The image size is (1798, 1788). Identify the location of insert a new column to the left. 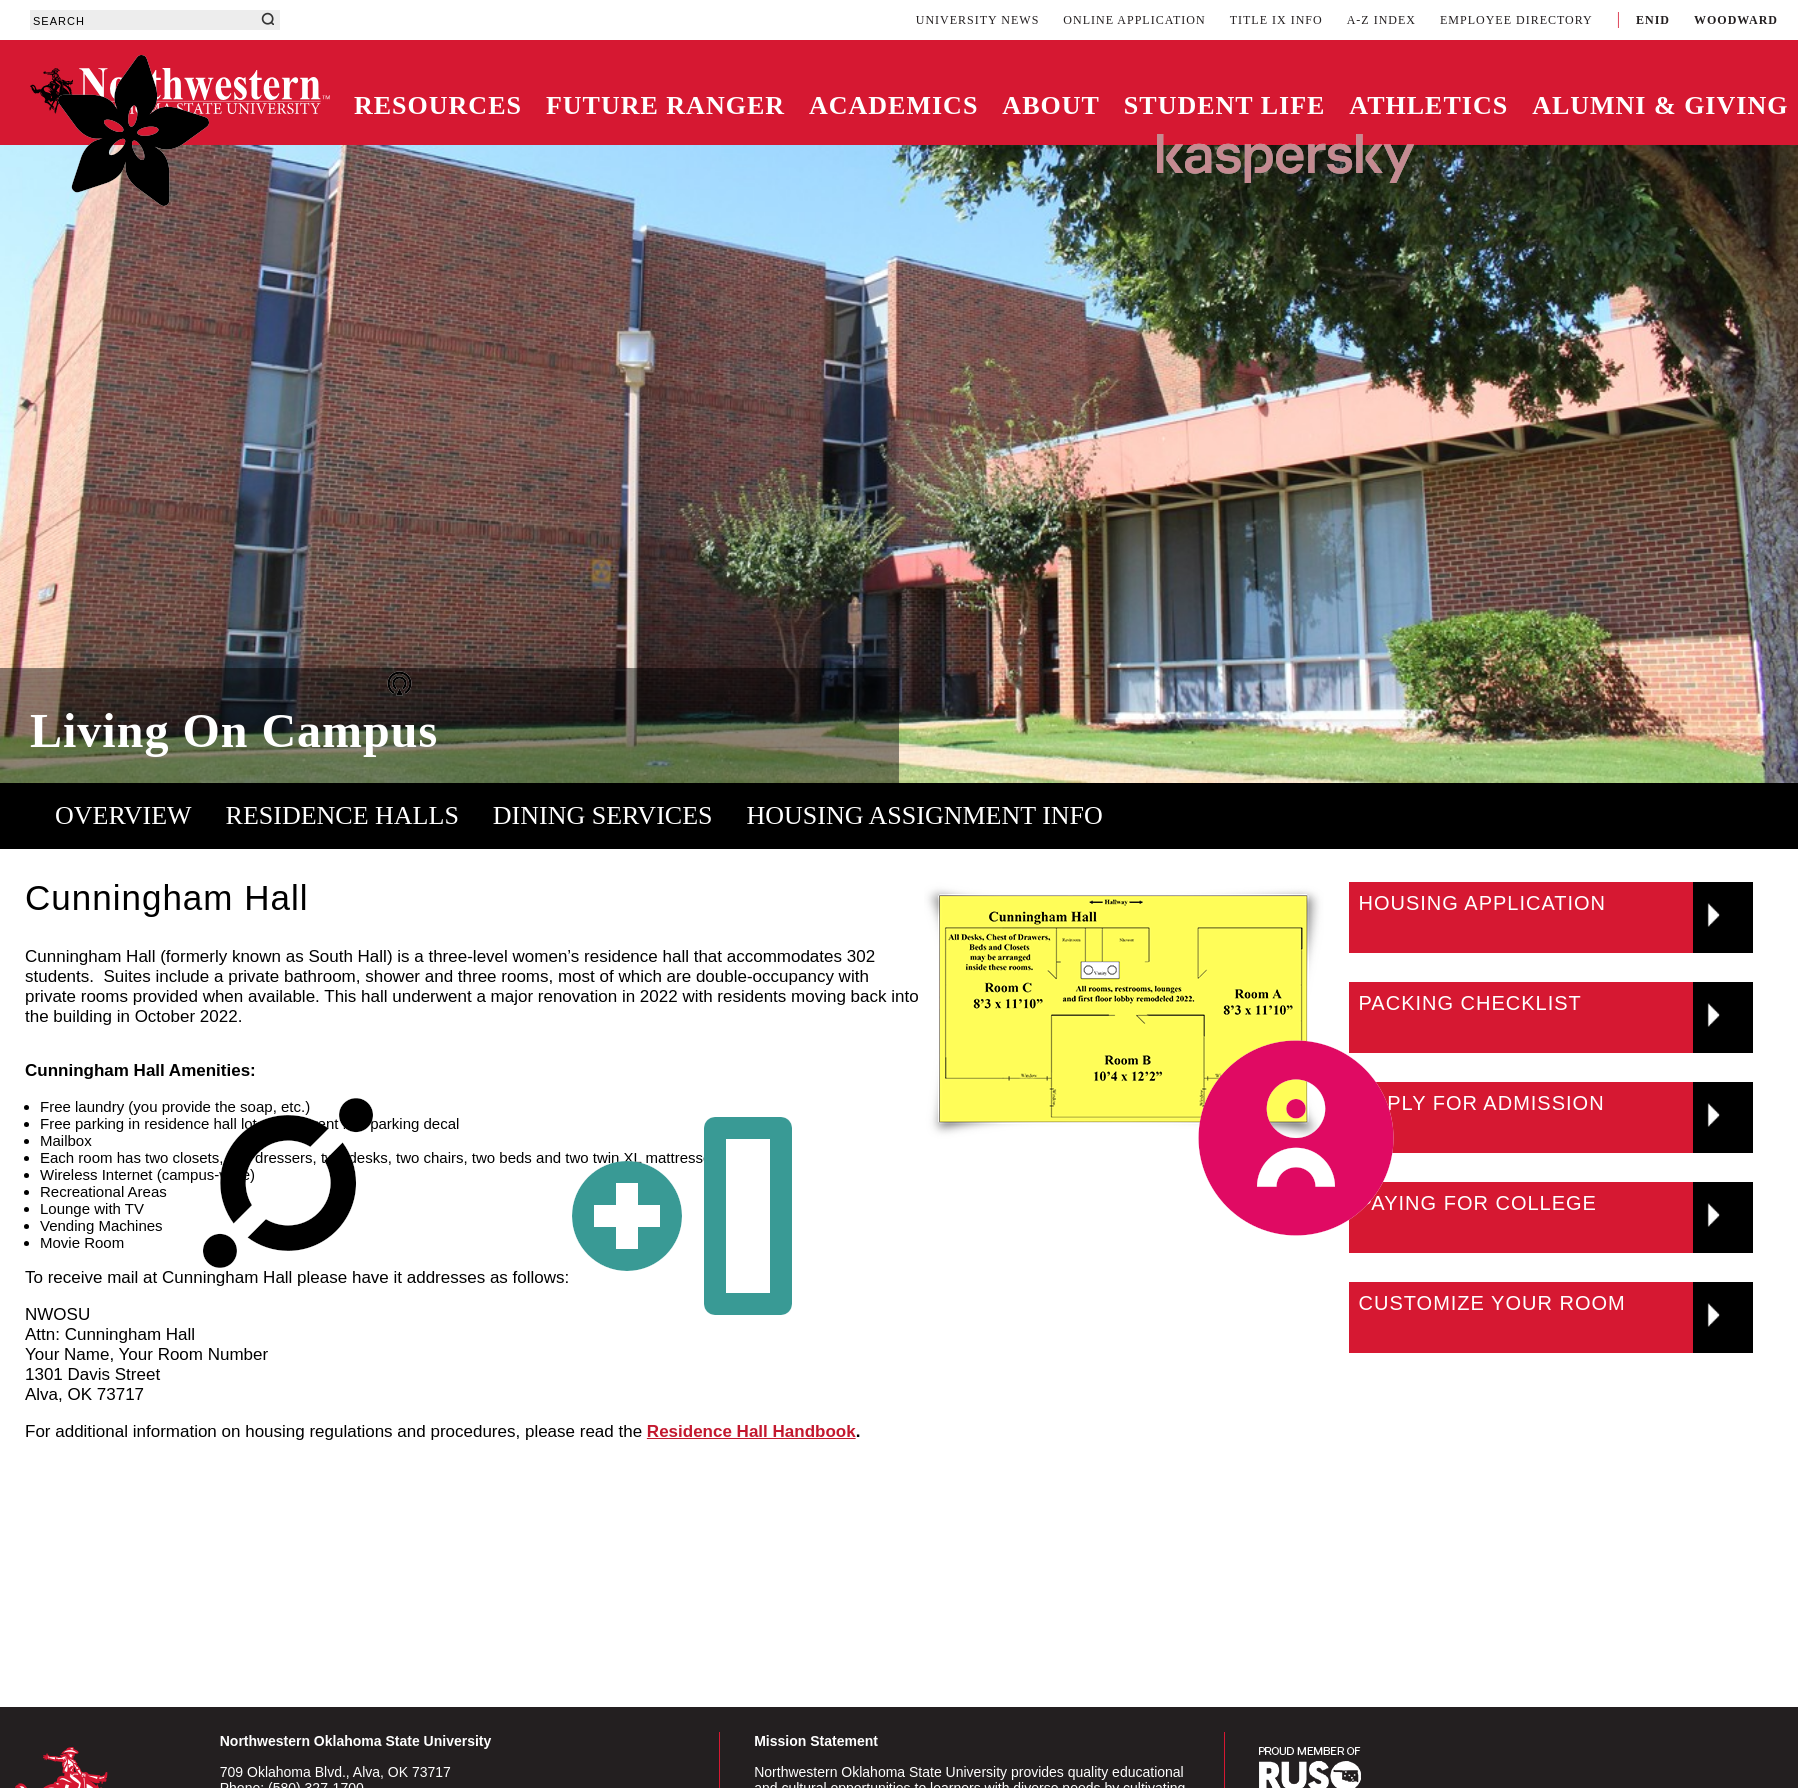
(693, 1216).